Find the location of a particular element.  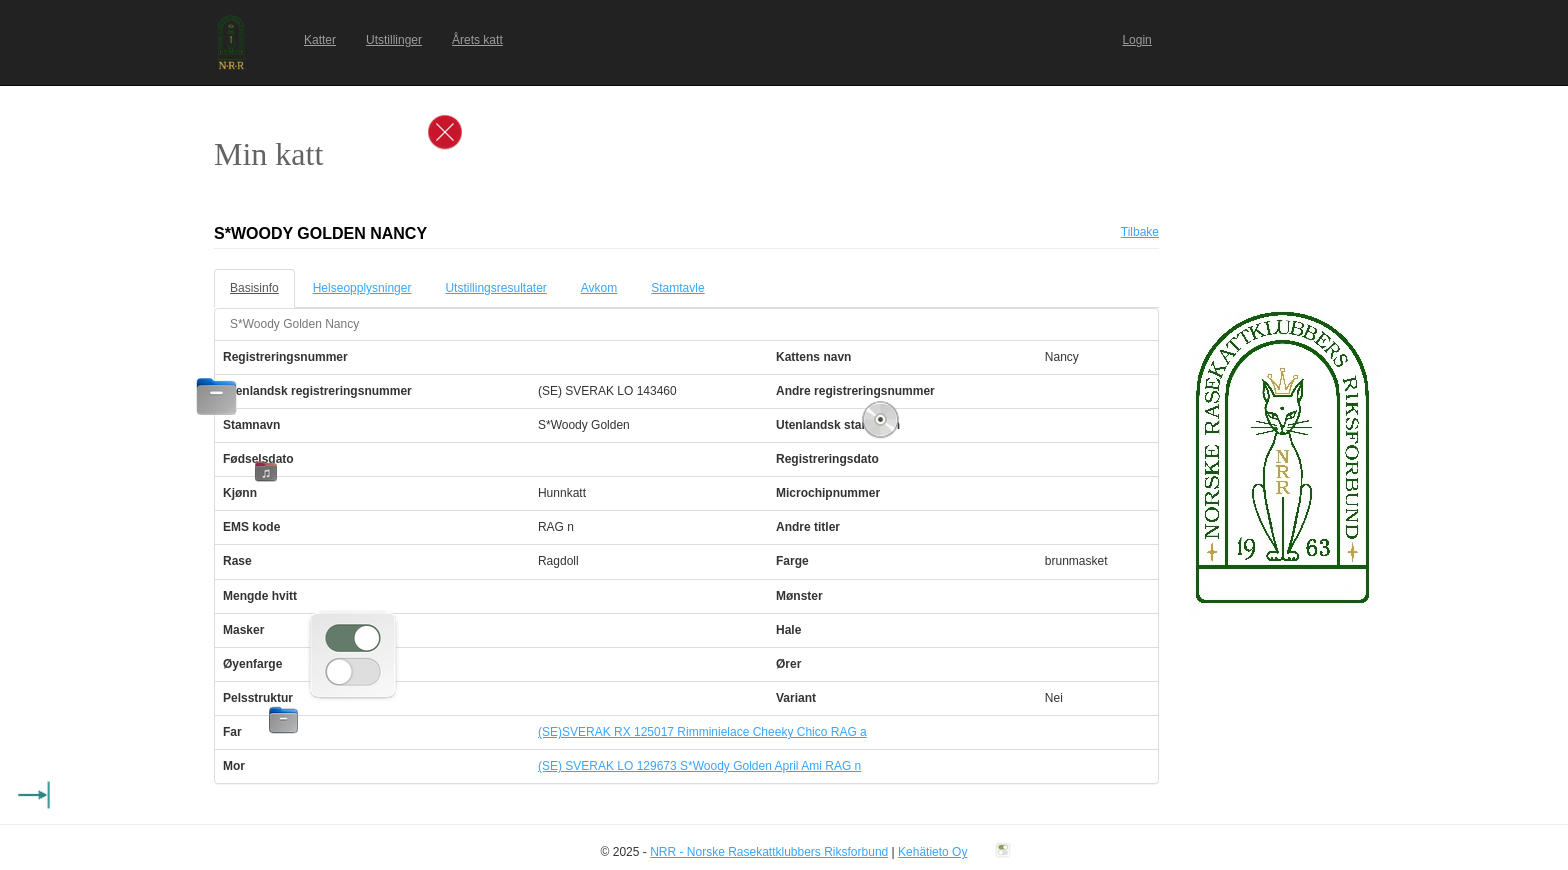

open the file manager application is located at coordinates (216, 396).